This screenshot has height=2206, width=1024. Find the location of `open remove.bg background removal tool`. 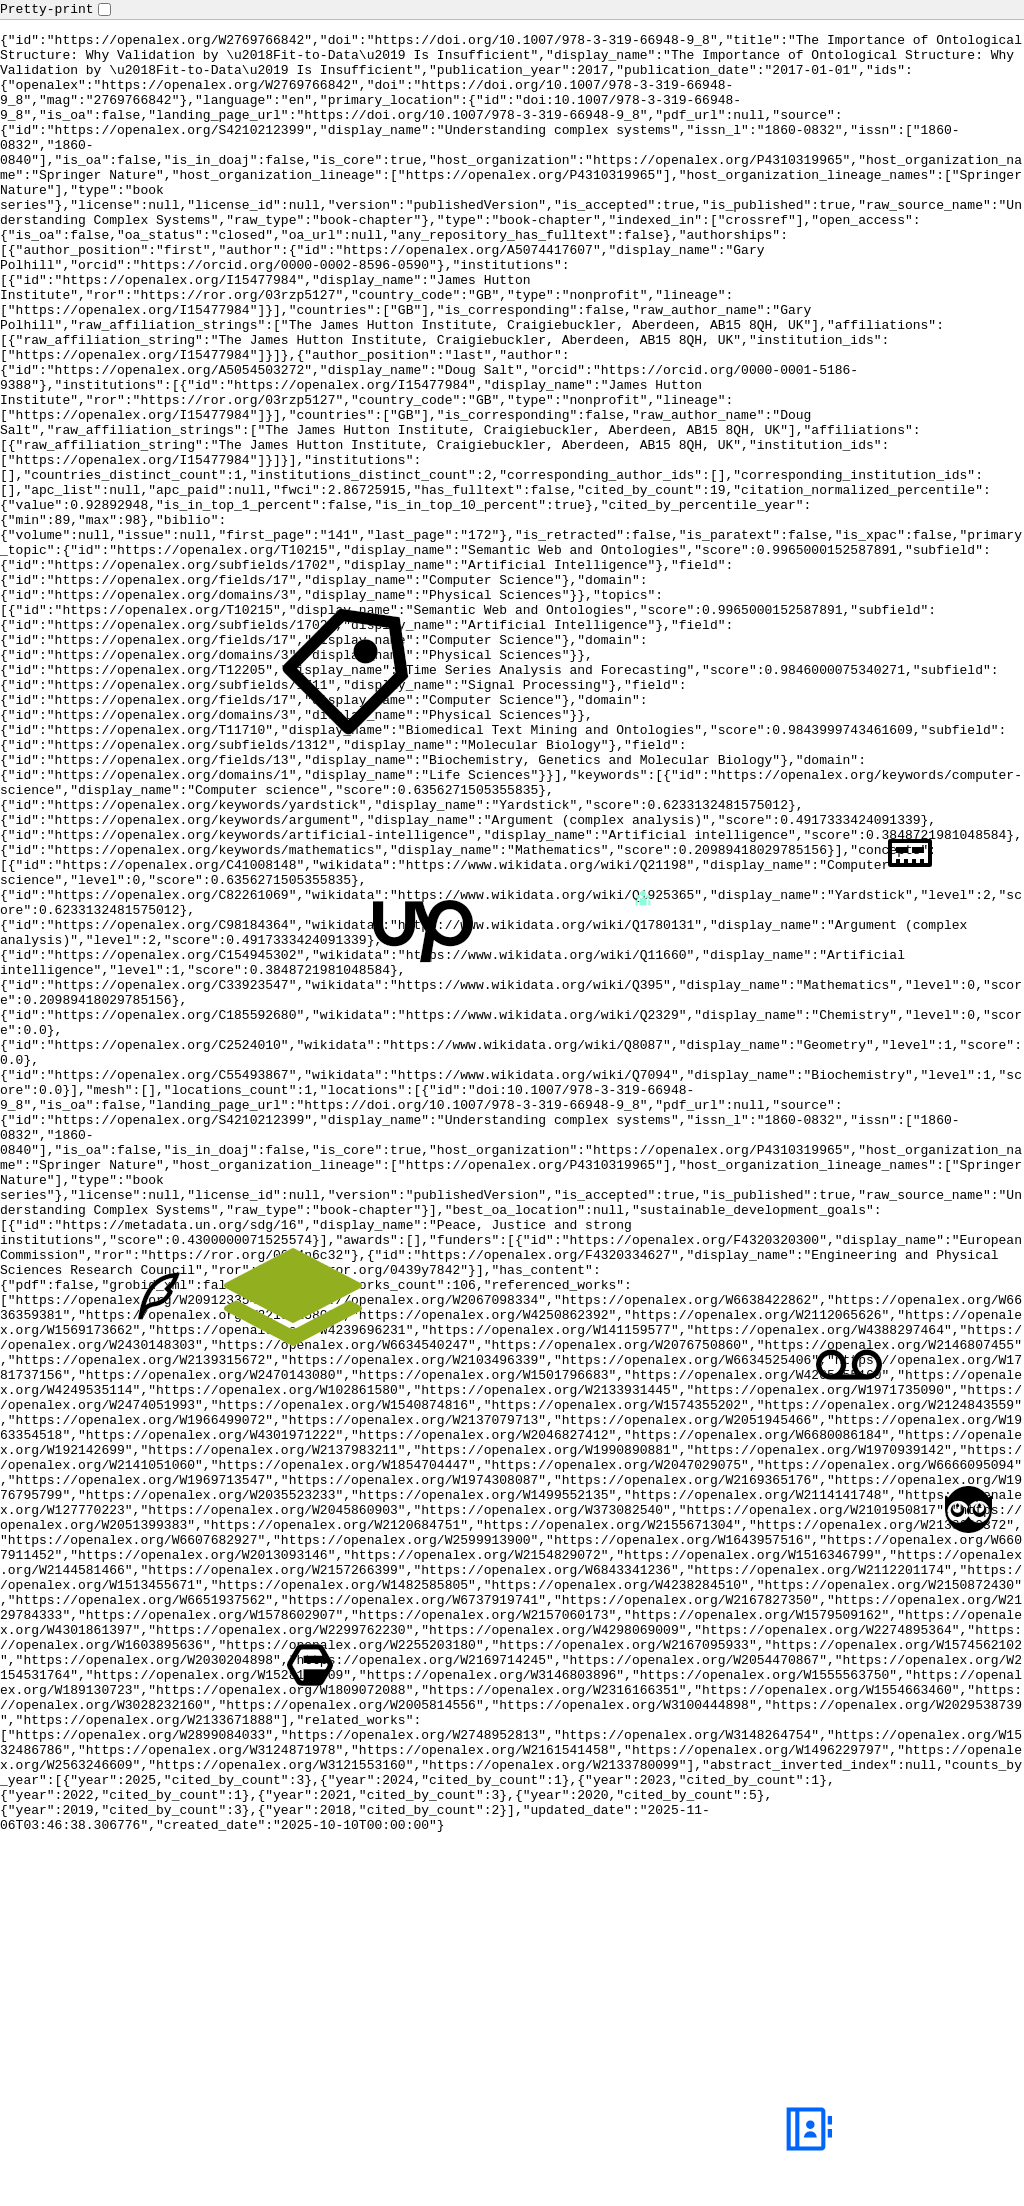

open remove.bg background removal tool is located at coordinates (293, 1297).